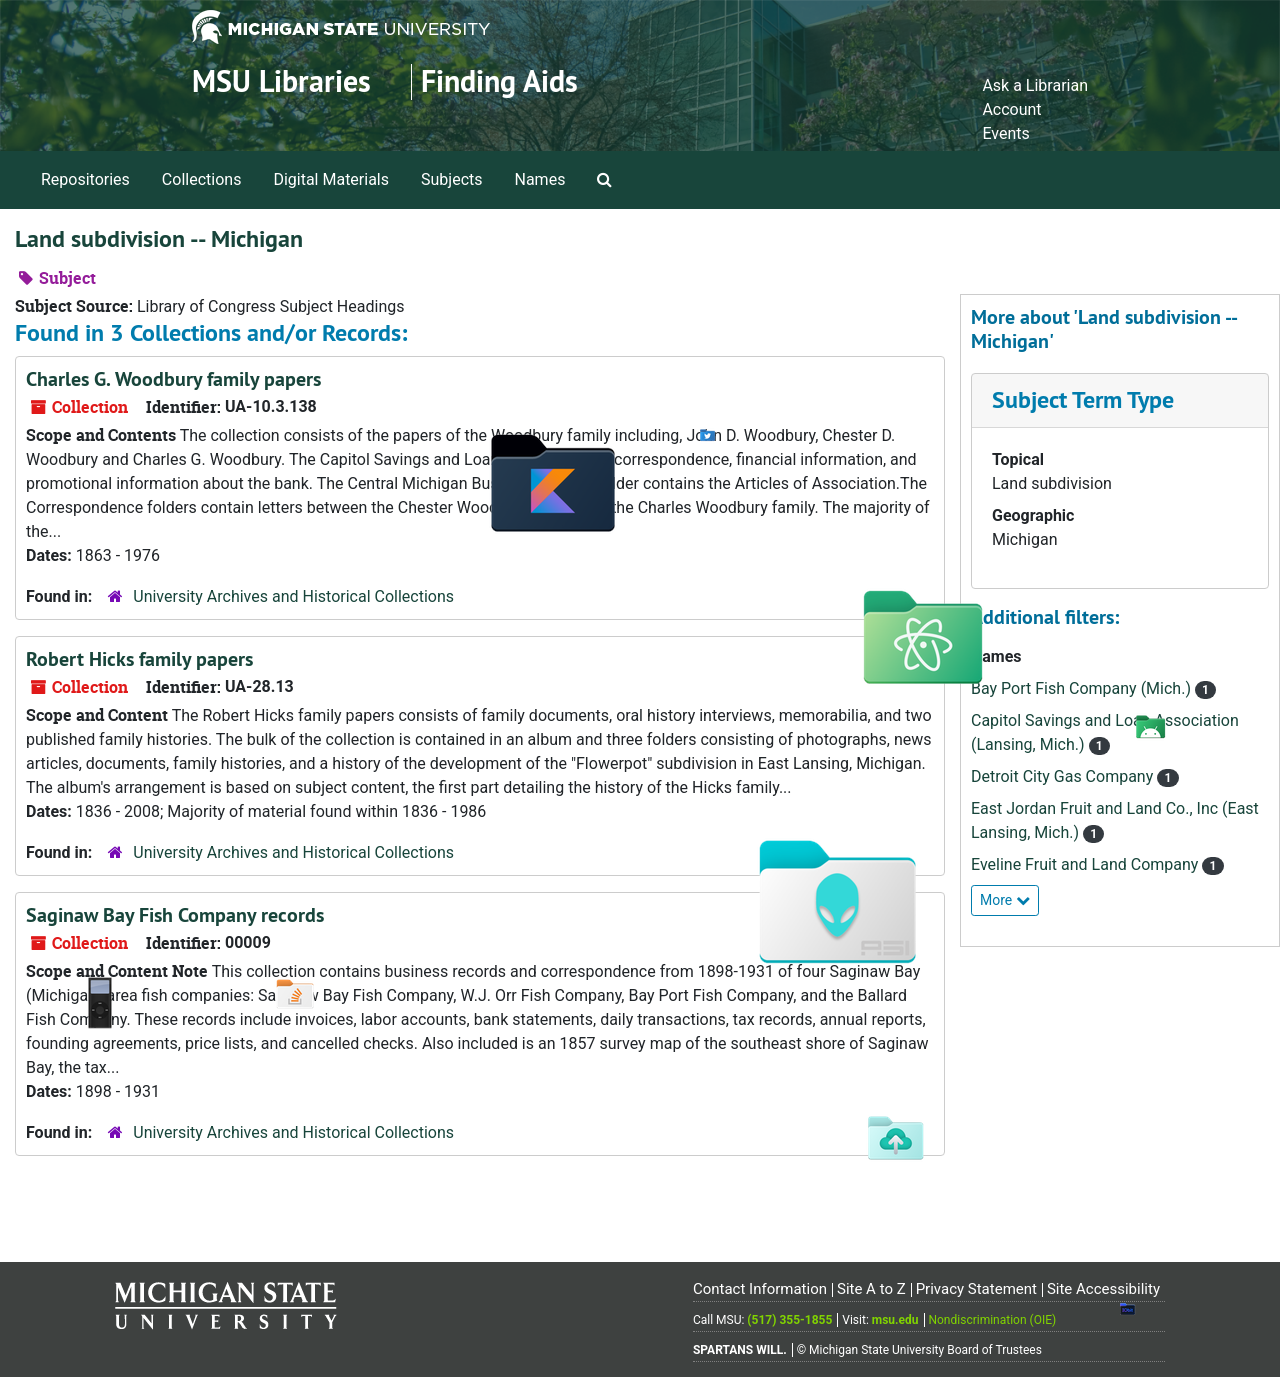  What do you see at coordinates (922, 640) in the screenshot?
I see `open atom editor project folder` at bounding box center [922, 640].